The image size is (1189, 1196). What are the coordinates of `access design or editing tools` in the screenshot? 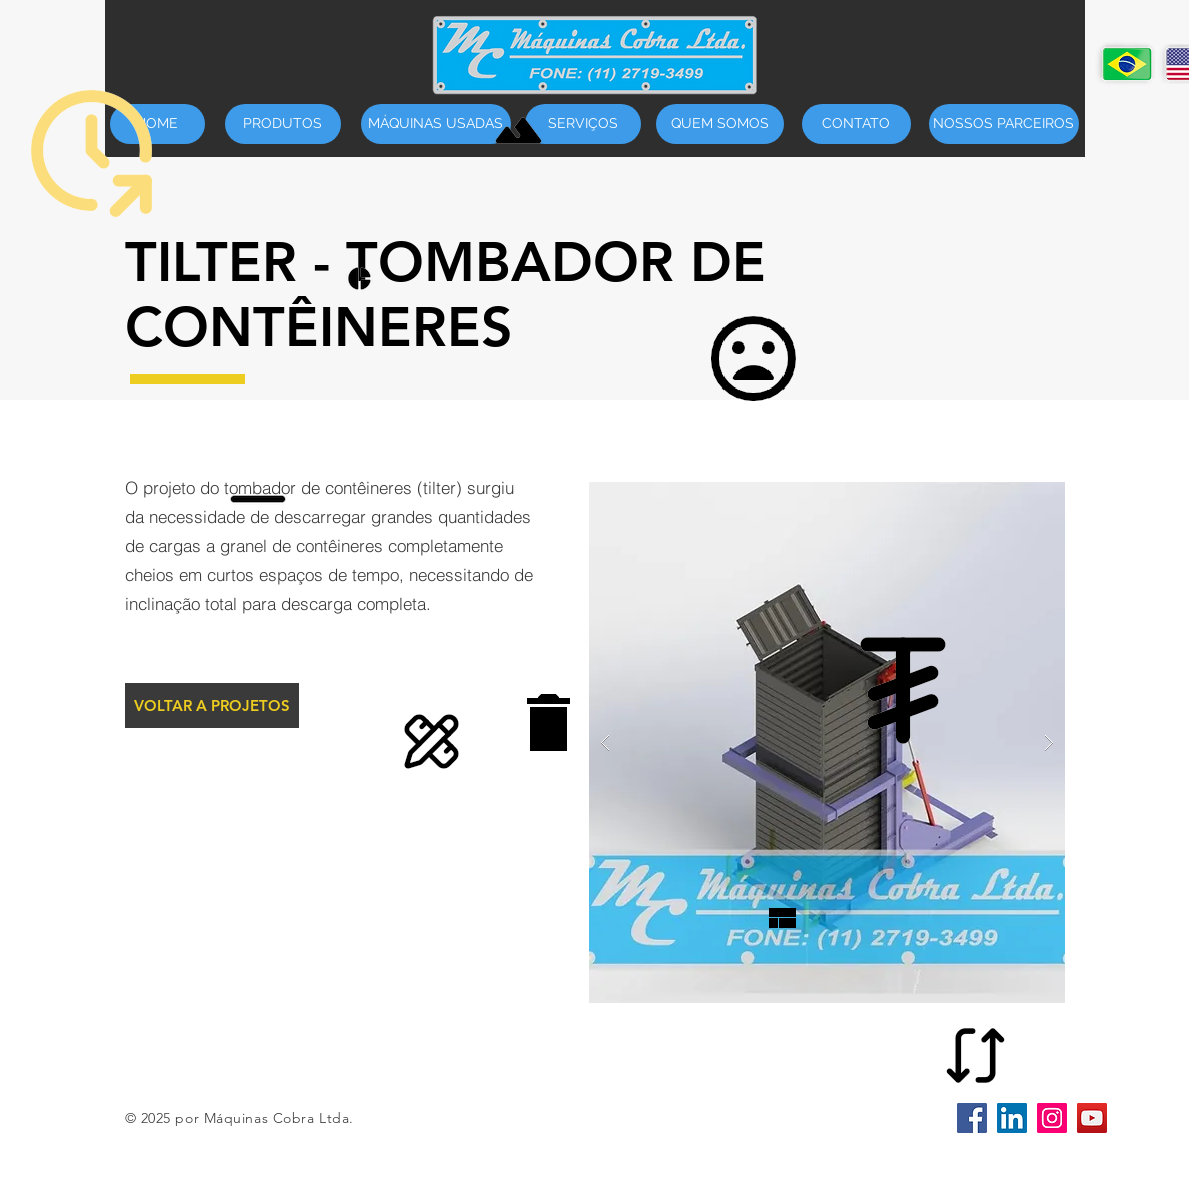 It's located at (431, 741).